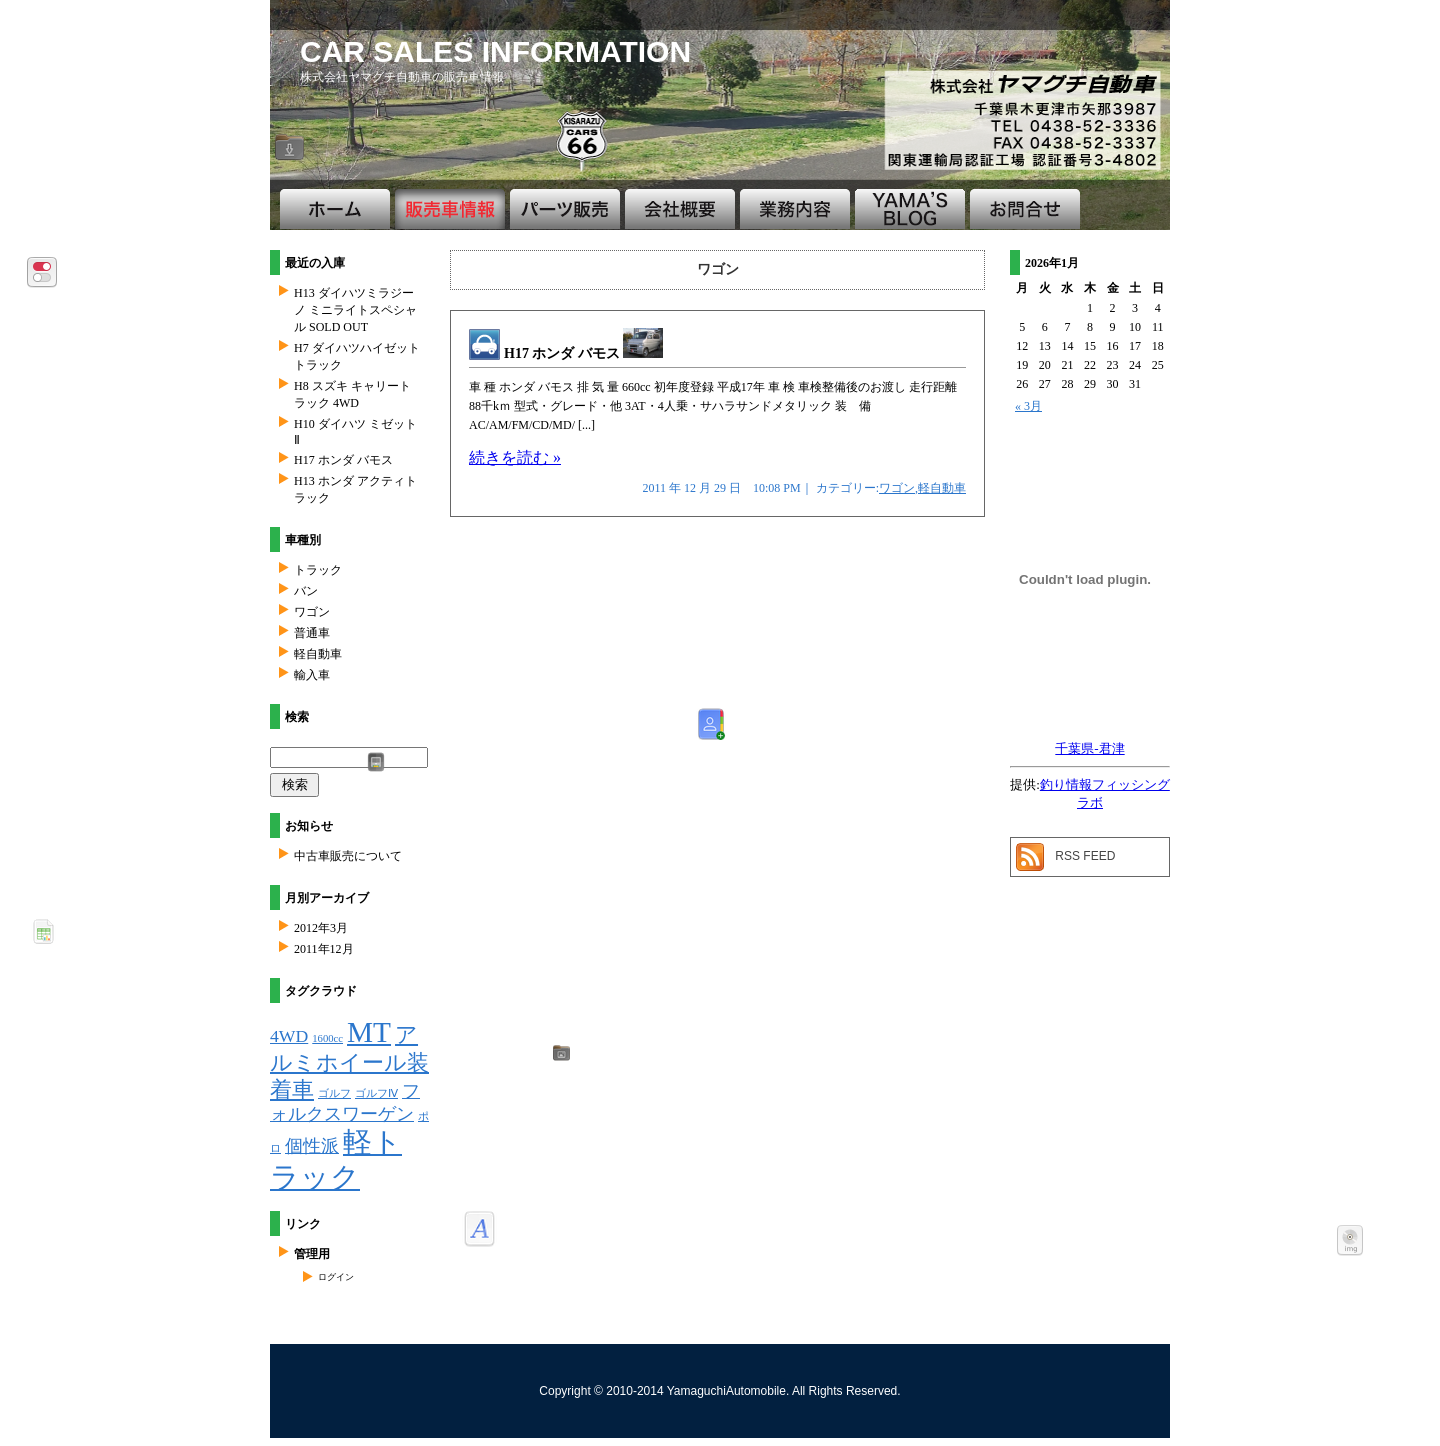 This screenshot has width=1440, height=1446. Describe the element at coordinates (711, 724) in the screenshot. I see `create a new contact in your address book` at that location.